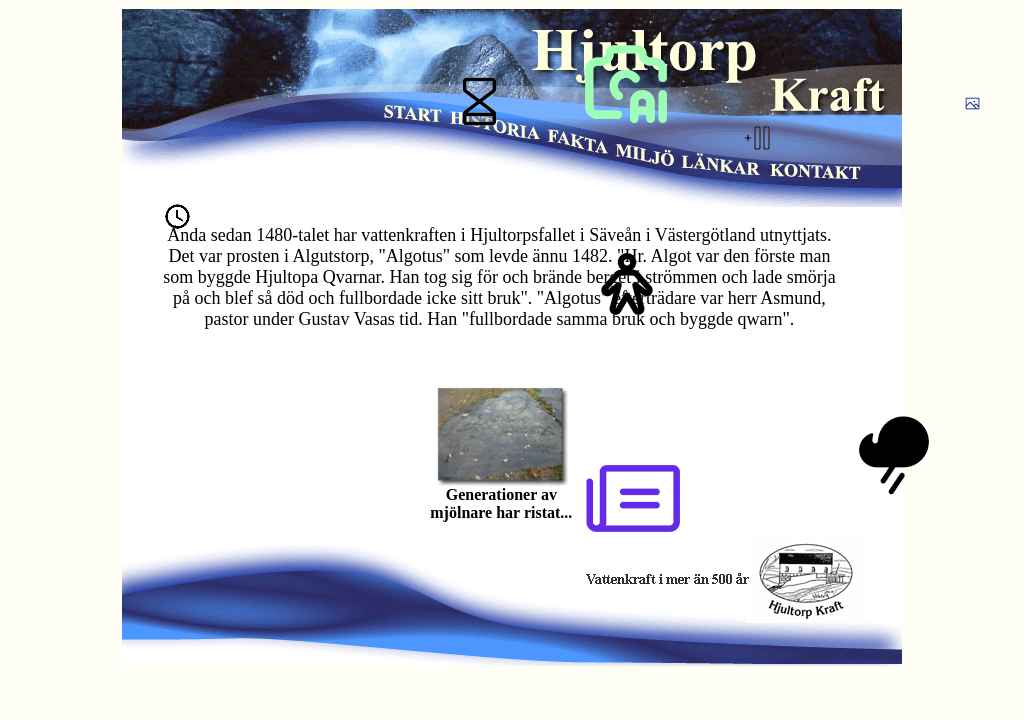 The width and height of the screenshot is (1024, 720). I want to click on view your profile, so click(627, 285).